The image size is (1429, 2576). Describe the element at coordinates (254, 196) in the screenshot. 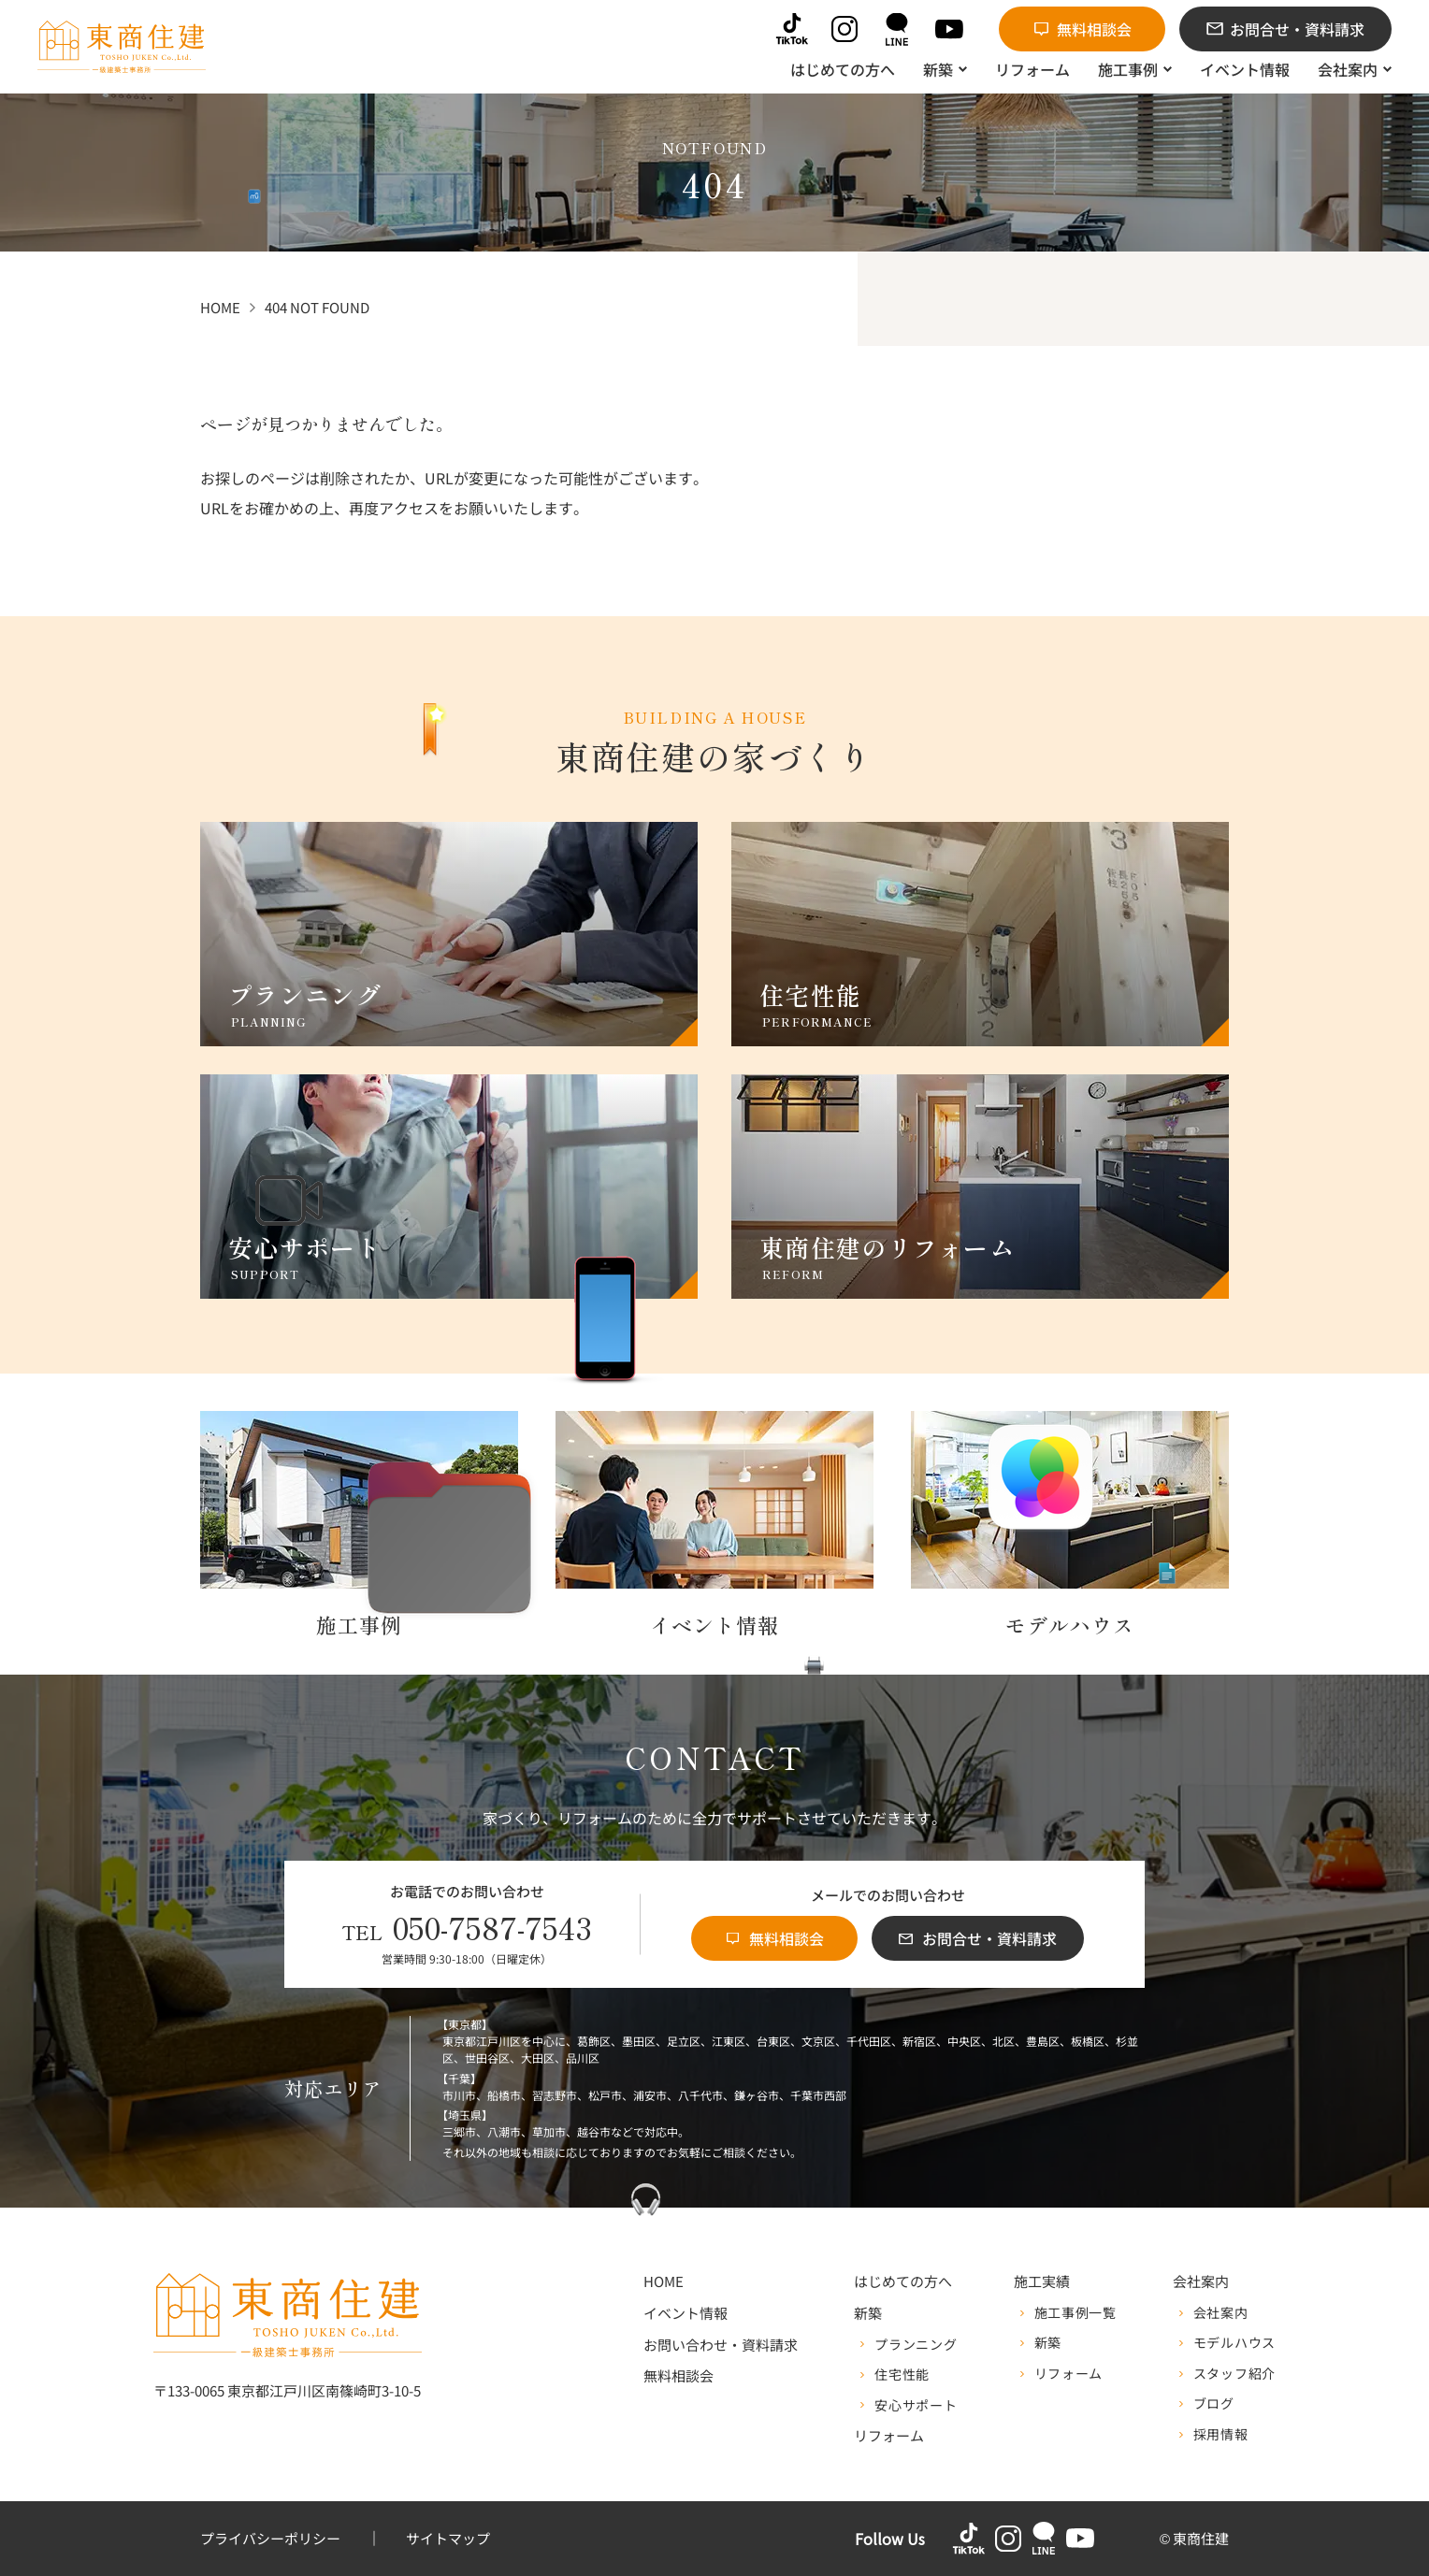

I see `a MuseScore 3 music notation file` at that location.